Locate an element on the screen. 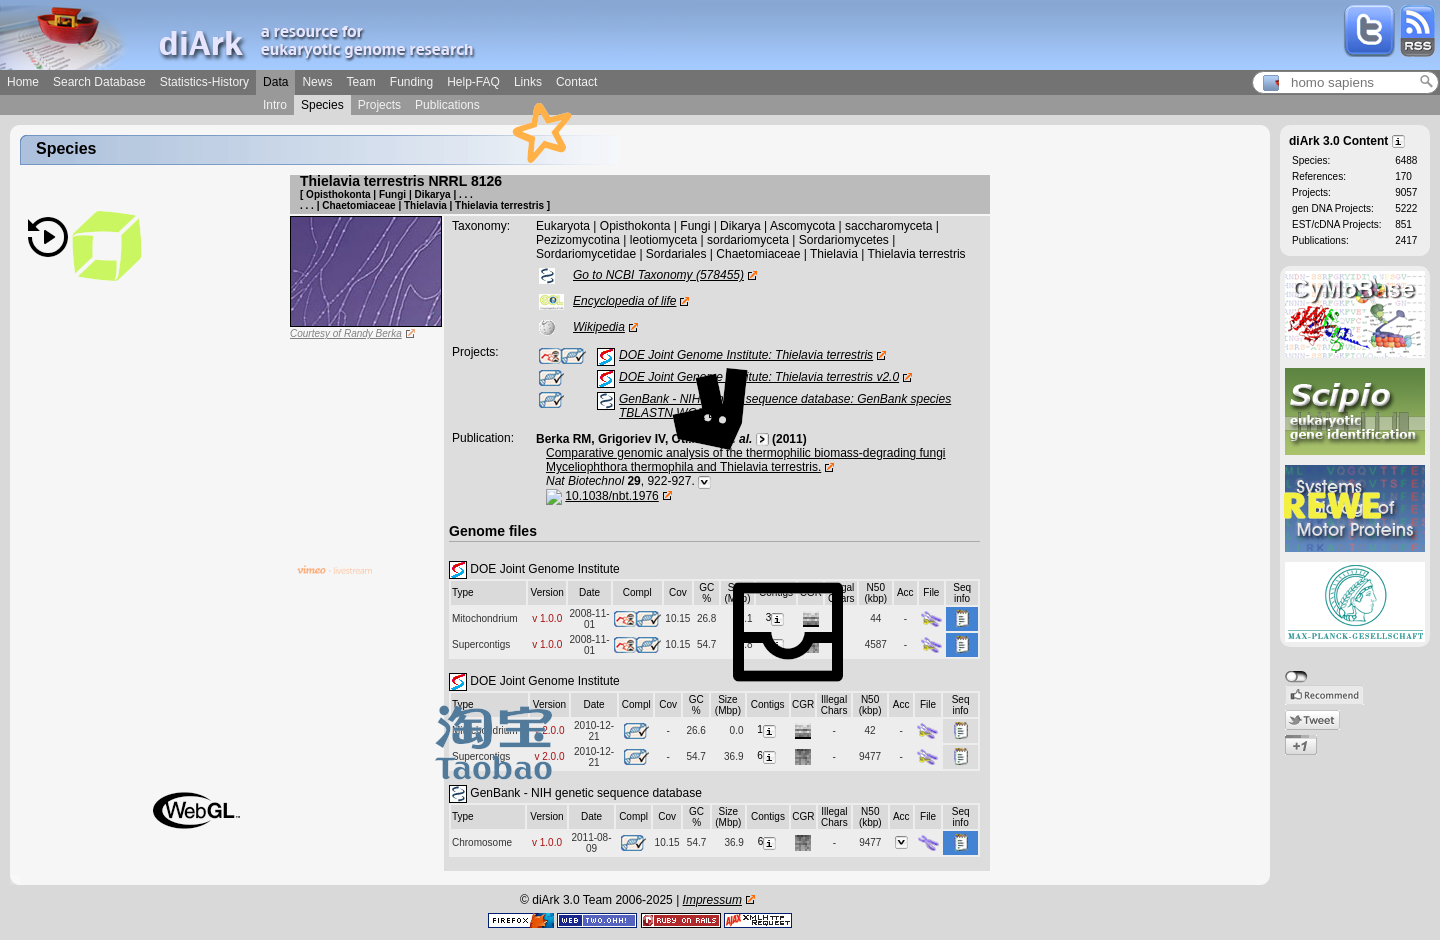 Image resolution: width=1440 pixels, height=940 pixels. view your inbox is located at coordinates (788, 632).